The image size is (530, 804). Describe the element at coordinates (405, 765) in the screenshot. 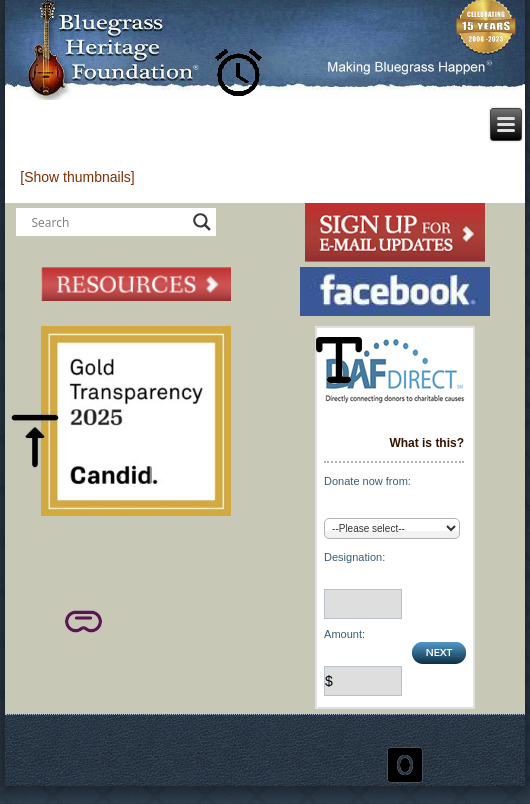

I see `indicates zero or no items` at that location.